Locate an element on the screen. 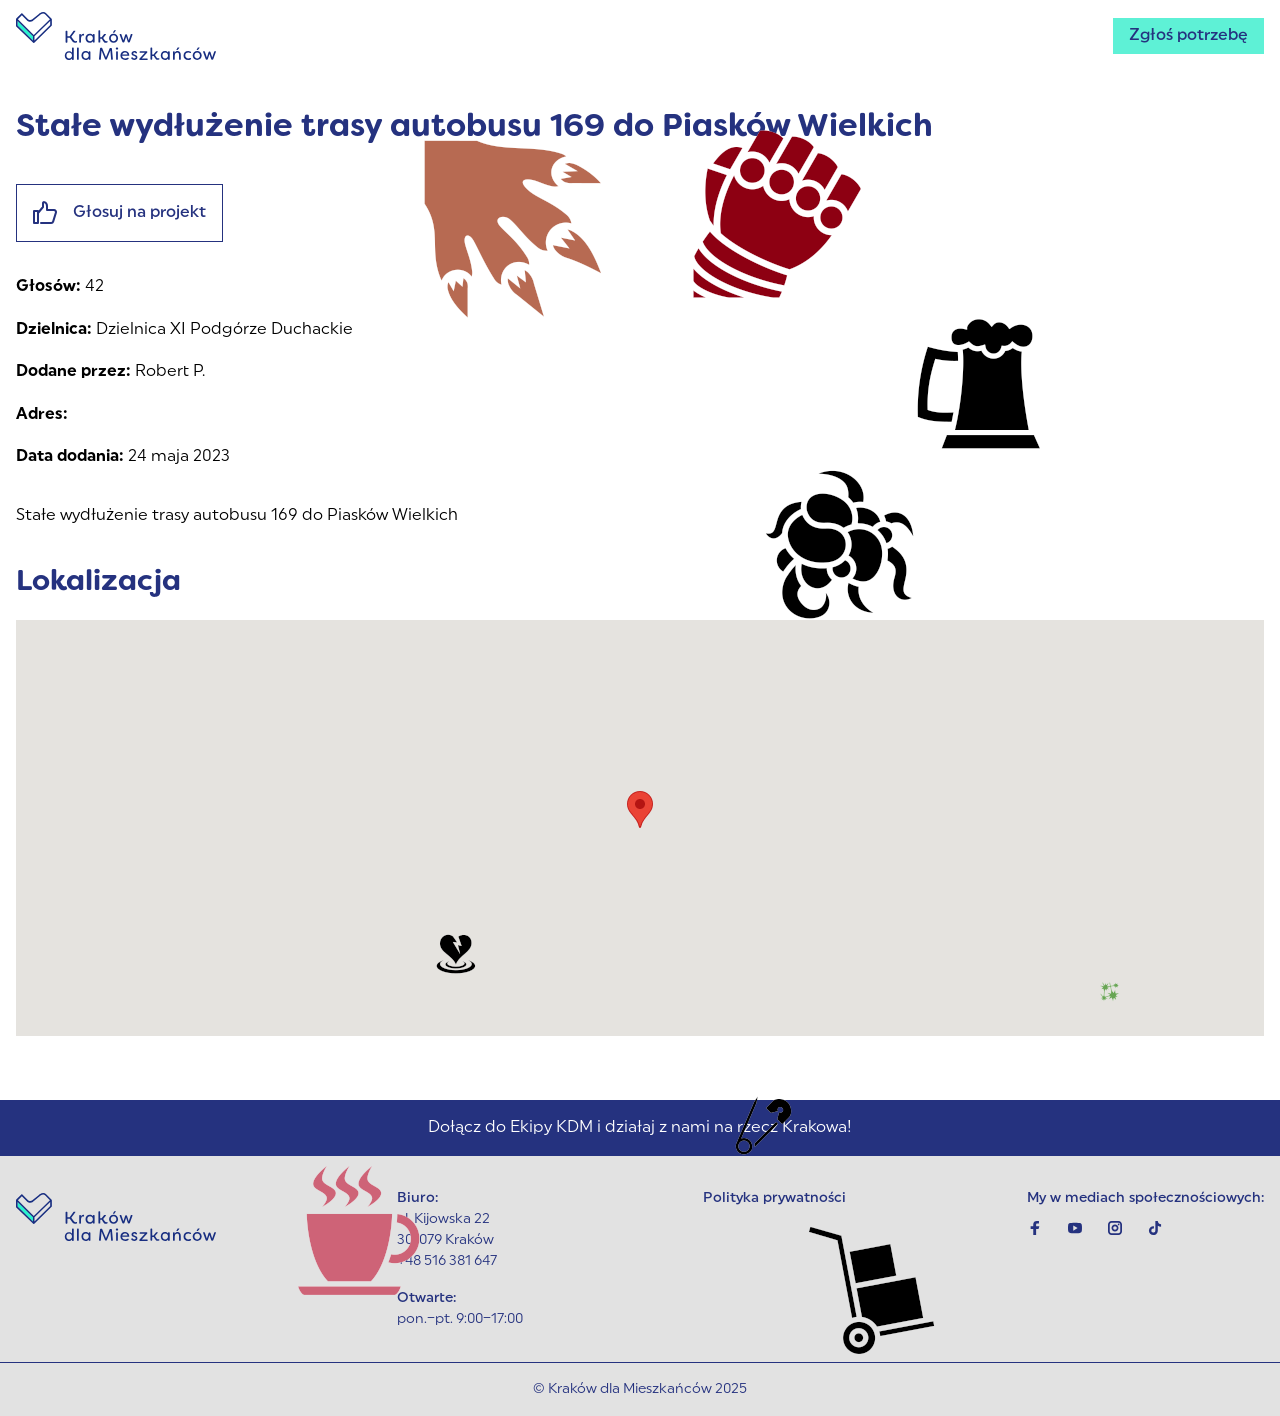 The height and width of the screenshot is (1416, 1280). indicates a heartbreak or relationship-ending zone in a game is located at coordinates (456, 954).